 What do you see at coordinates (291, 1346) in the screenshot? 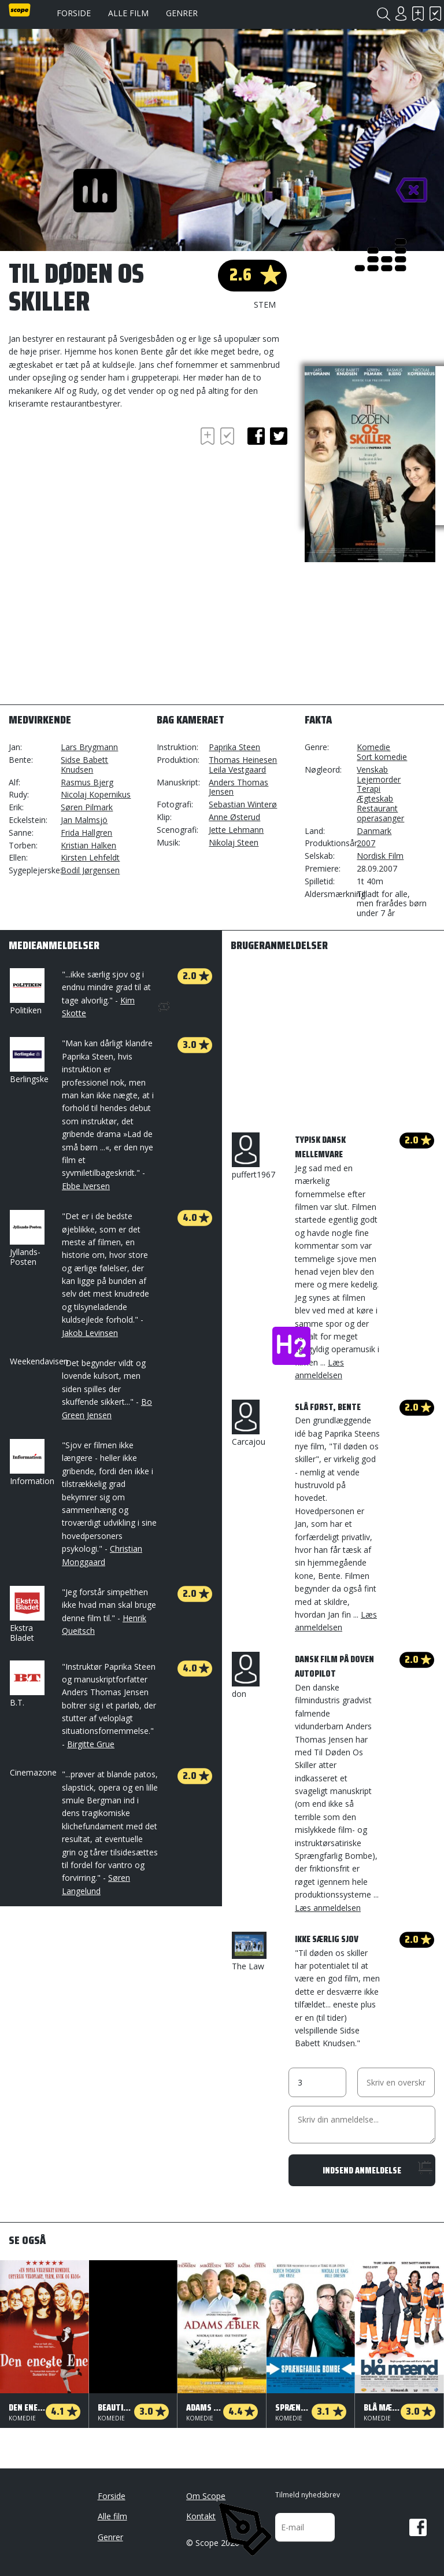
I see `format text as heading level 2` at bounding box center [291, 1346].